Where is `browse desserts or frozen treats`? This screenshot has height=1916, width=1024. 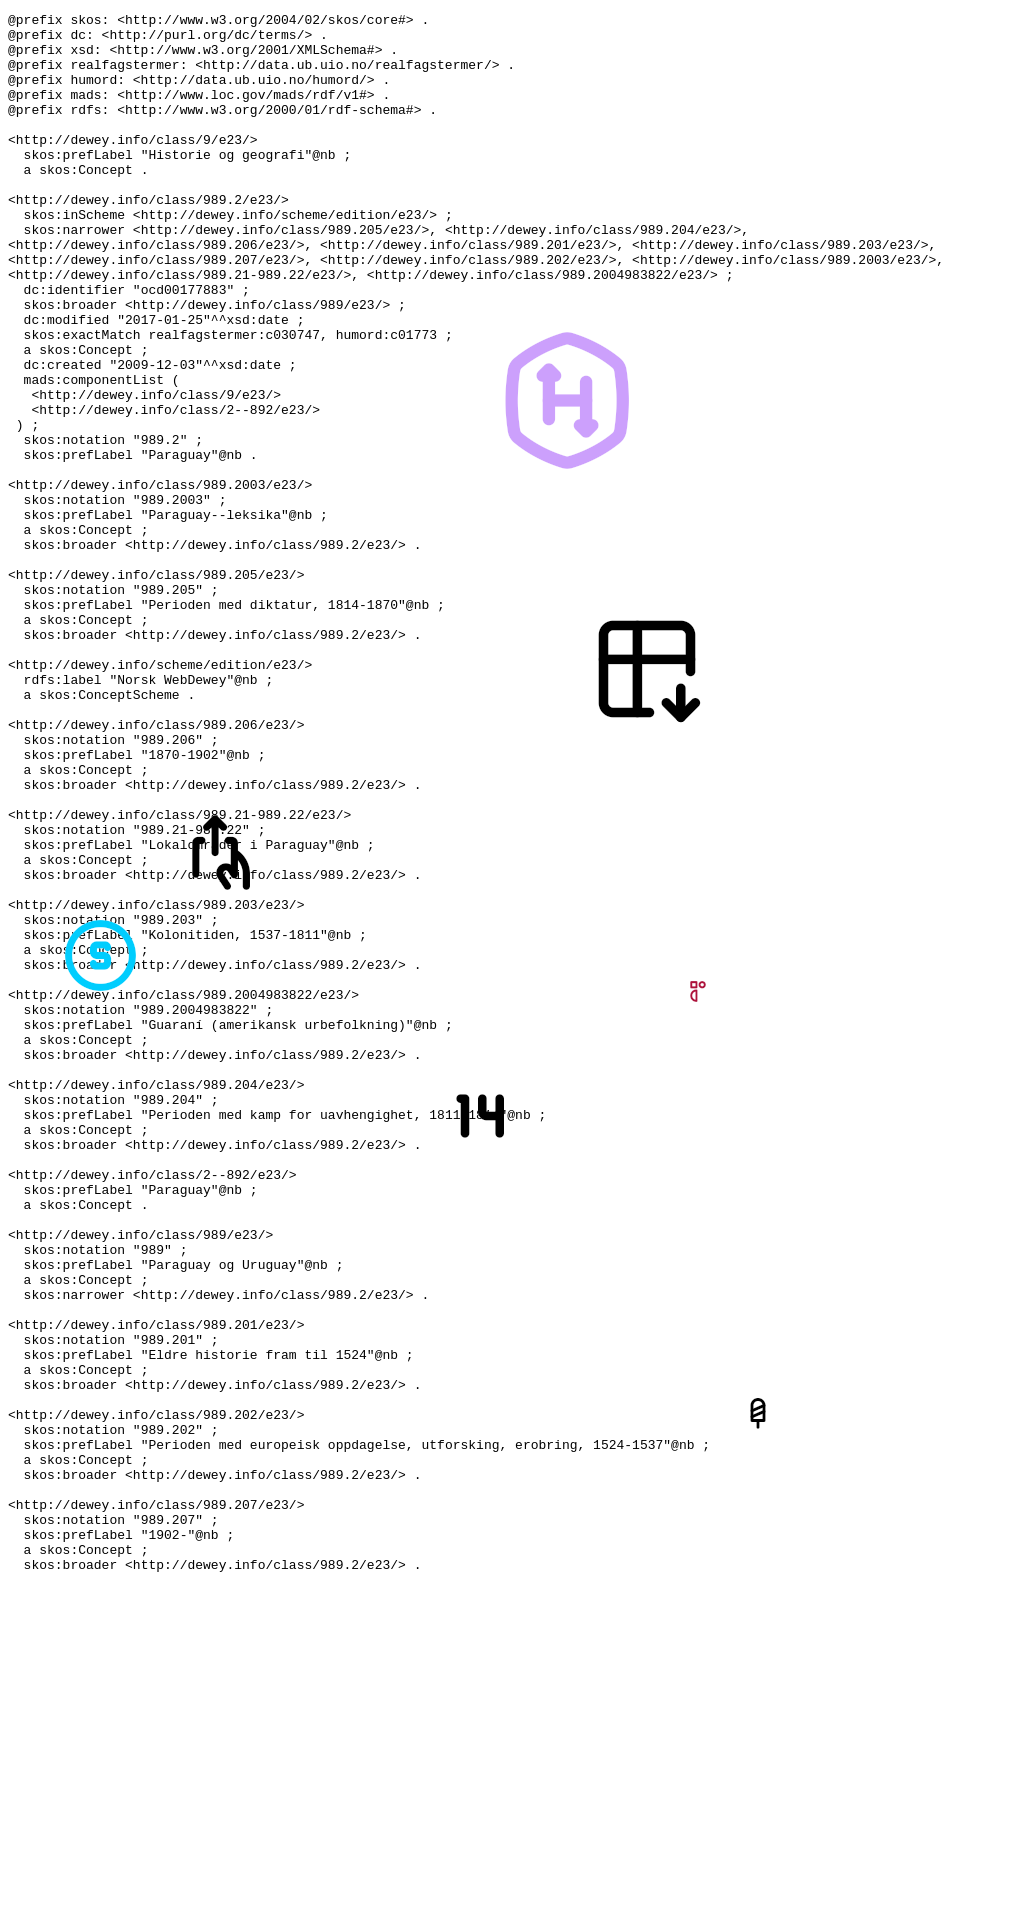 browse desserts or frozen treats is located at coordinates (758, 1413).